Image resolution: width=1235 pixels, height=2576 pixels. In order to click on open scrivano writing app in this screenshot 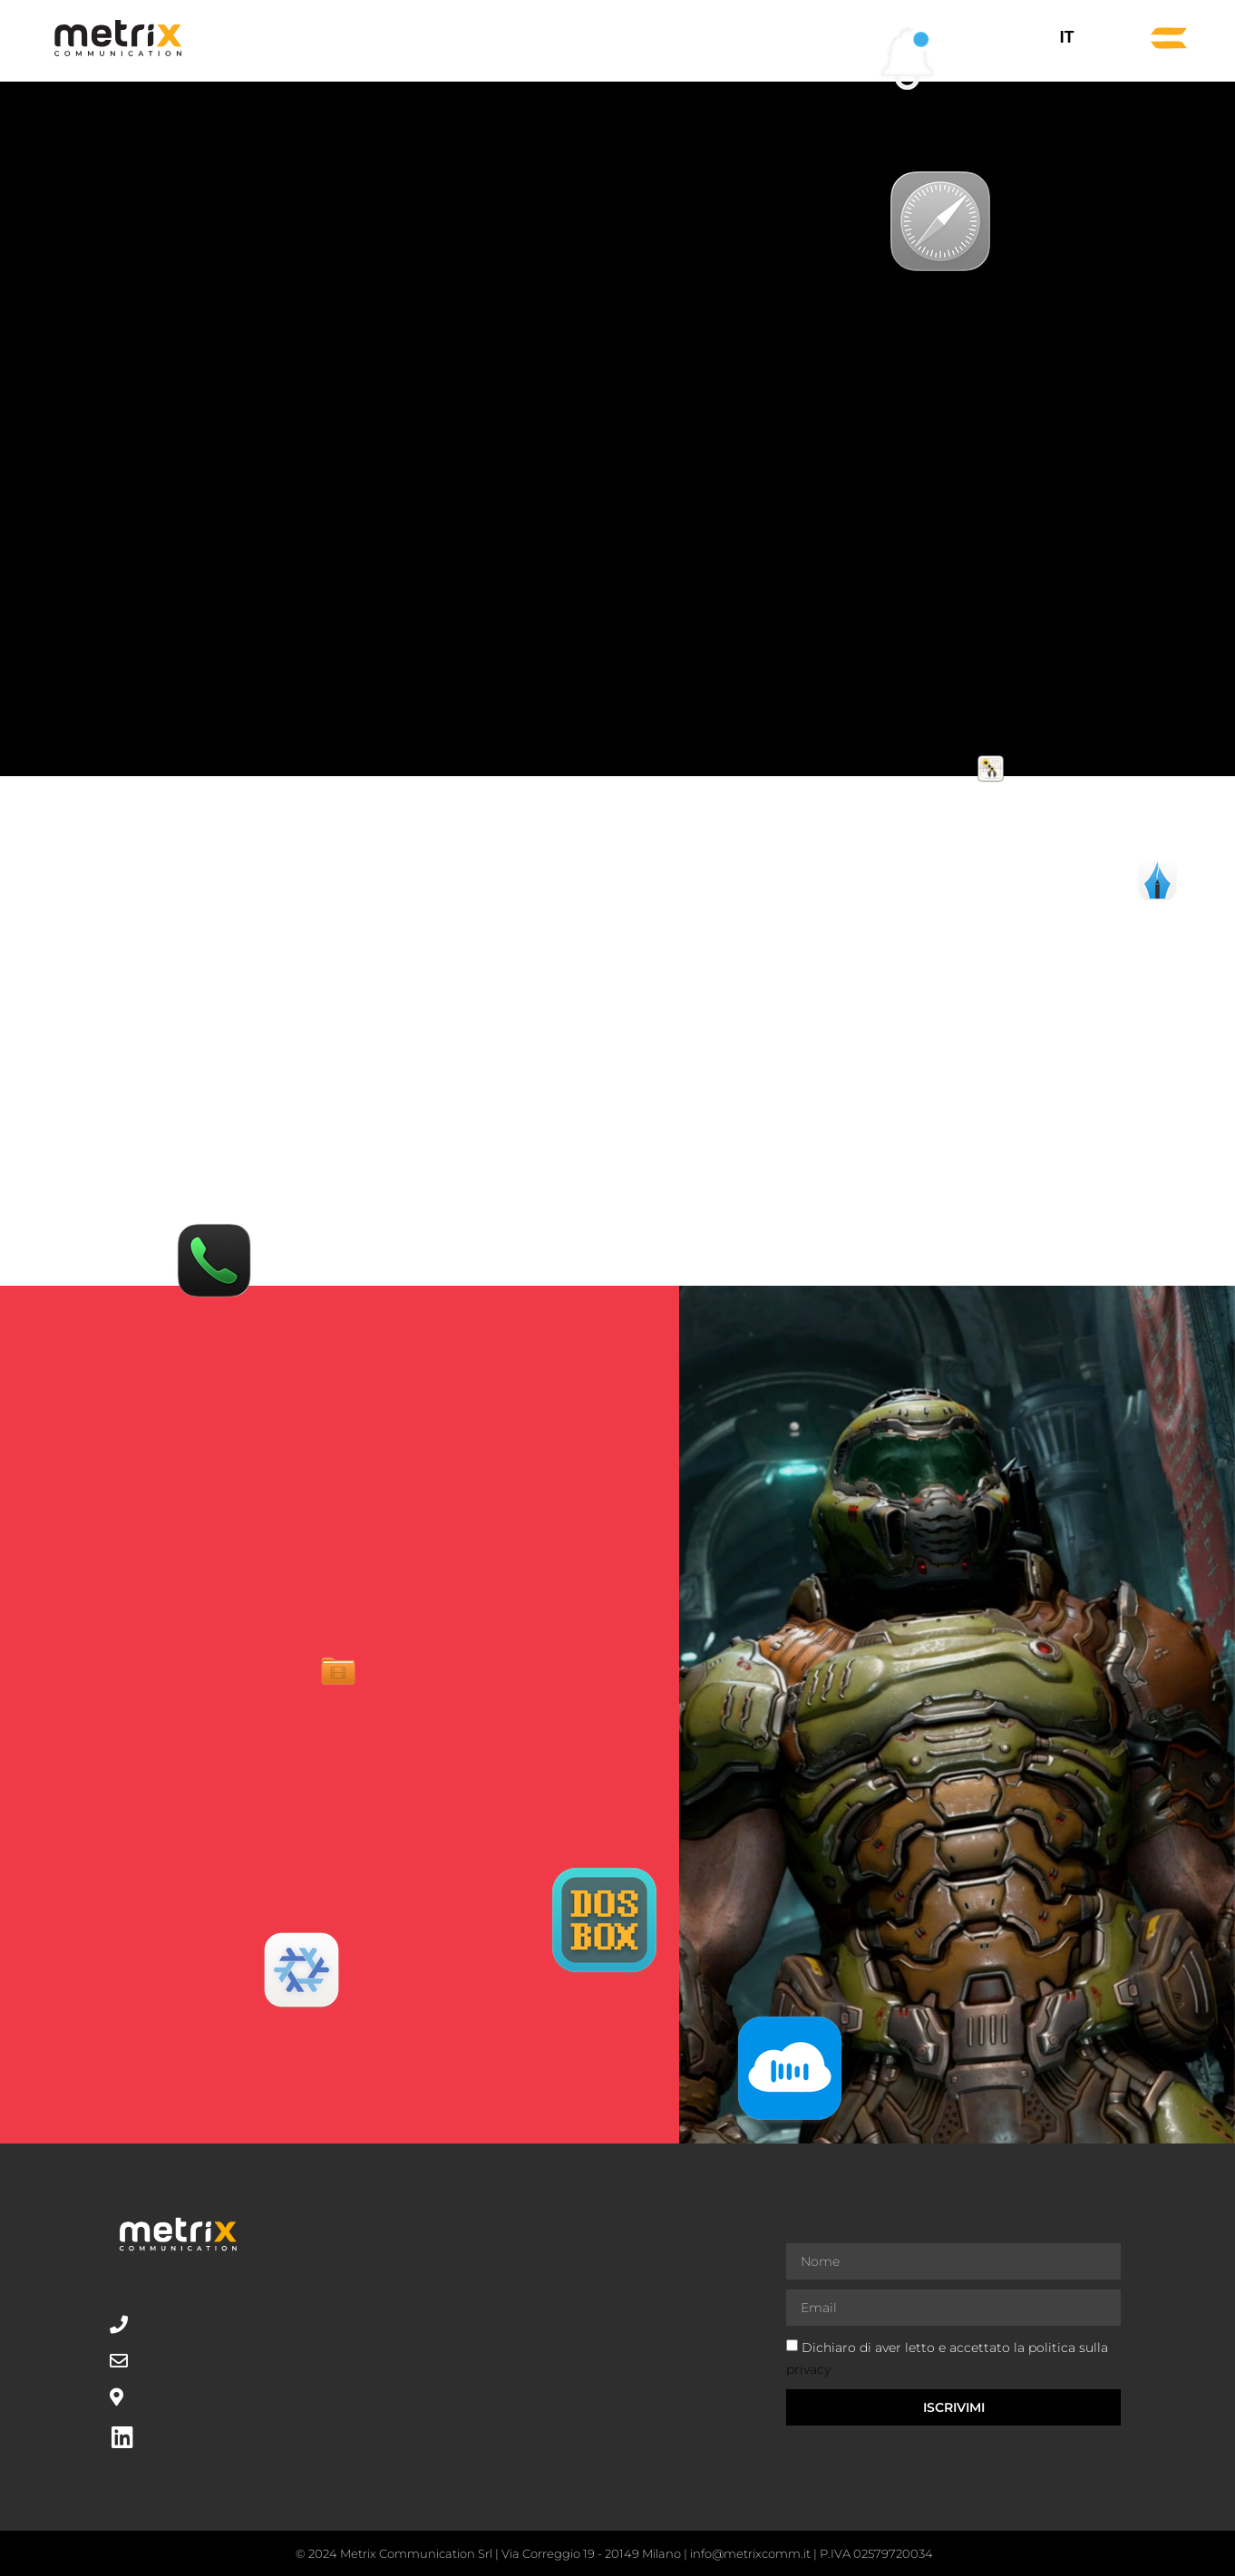, I will do `click(1157, 880)`.